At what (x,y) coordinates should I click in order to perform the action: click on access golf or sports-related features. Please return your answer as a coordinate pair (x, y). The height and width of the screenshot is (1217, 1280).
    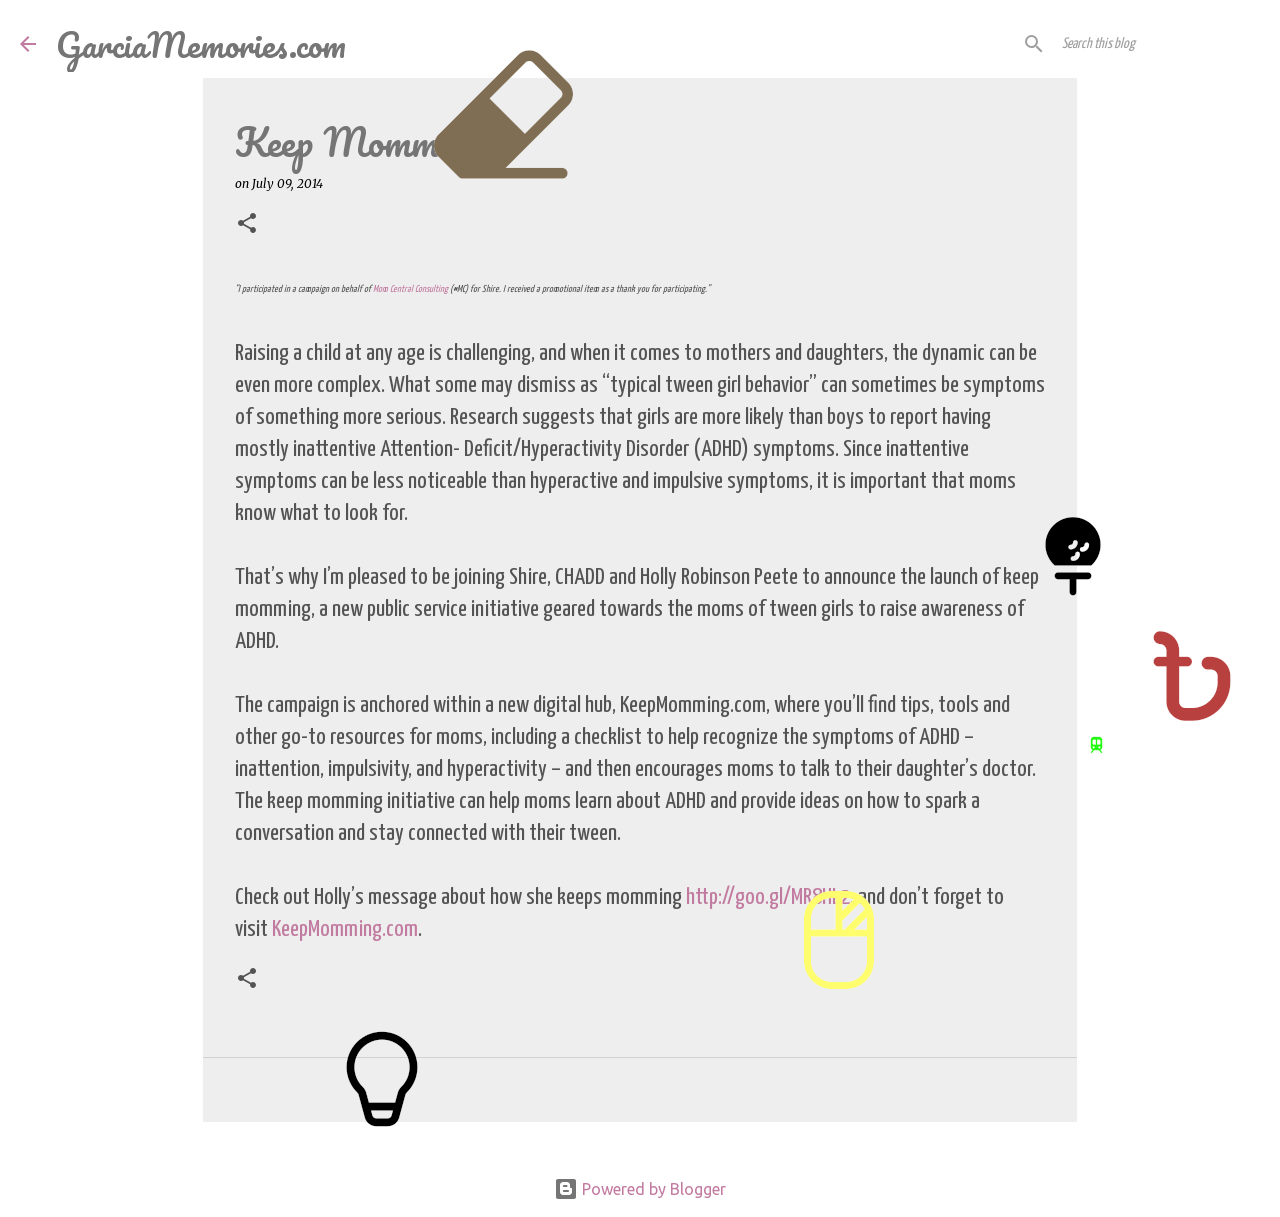
    Looking at the image, I should click on (1073, 554).